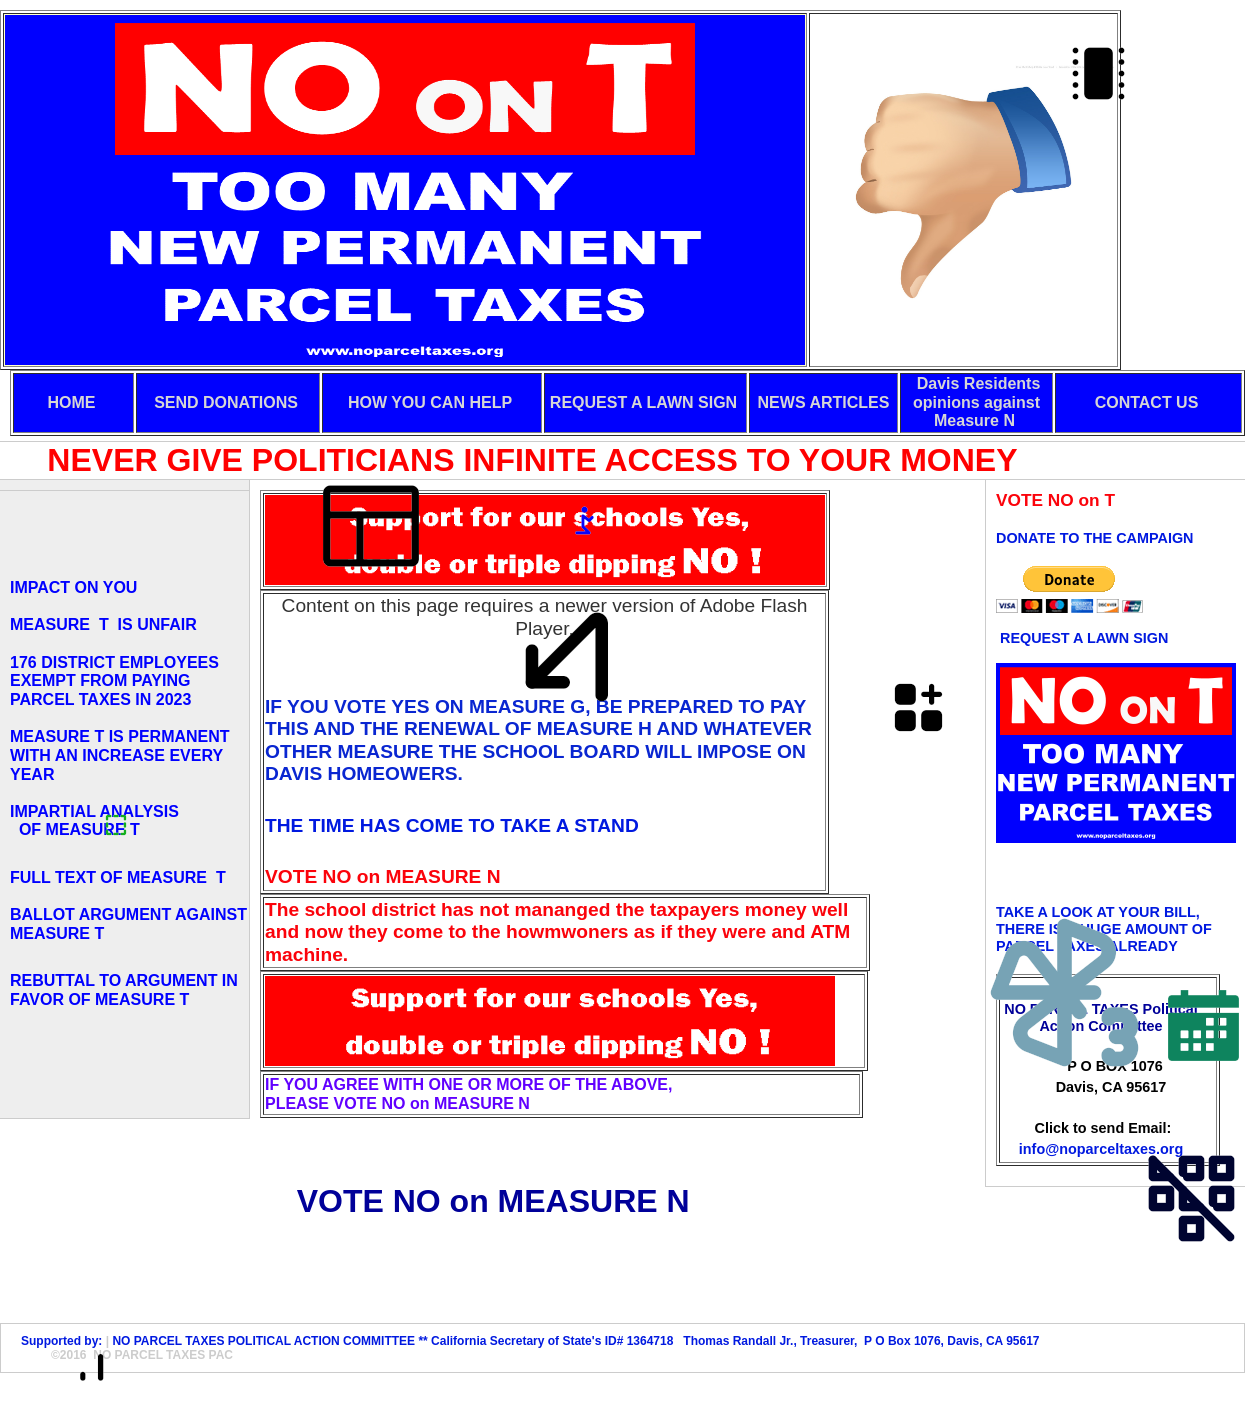  What do you see at coordinates (1064, 992) in the screenshot?
I see `set car fan speed to level 3` at bounding box center [1064, 992].